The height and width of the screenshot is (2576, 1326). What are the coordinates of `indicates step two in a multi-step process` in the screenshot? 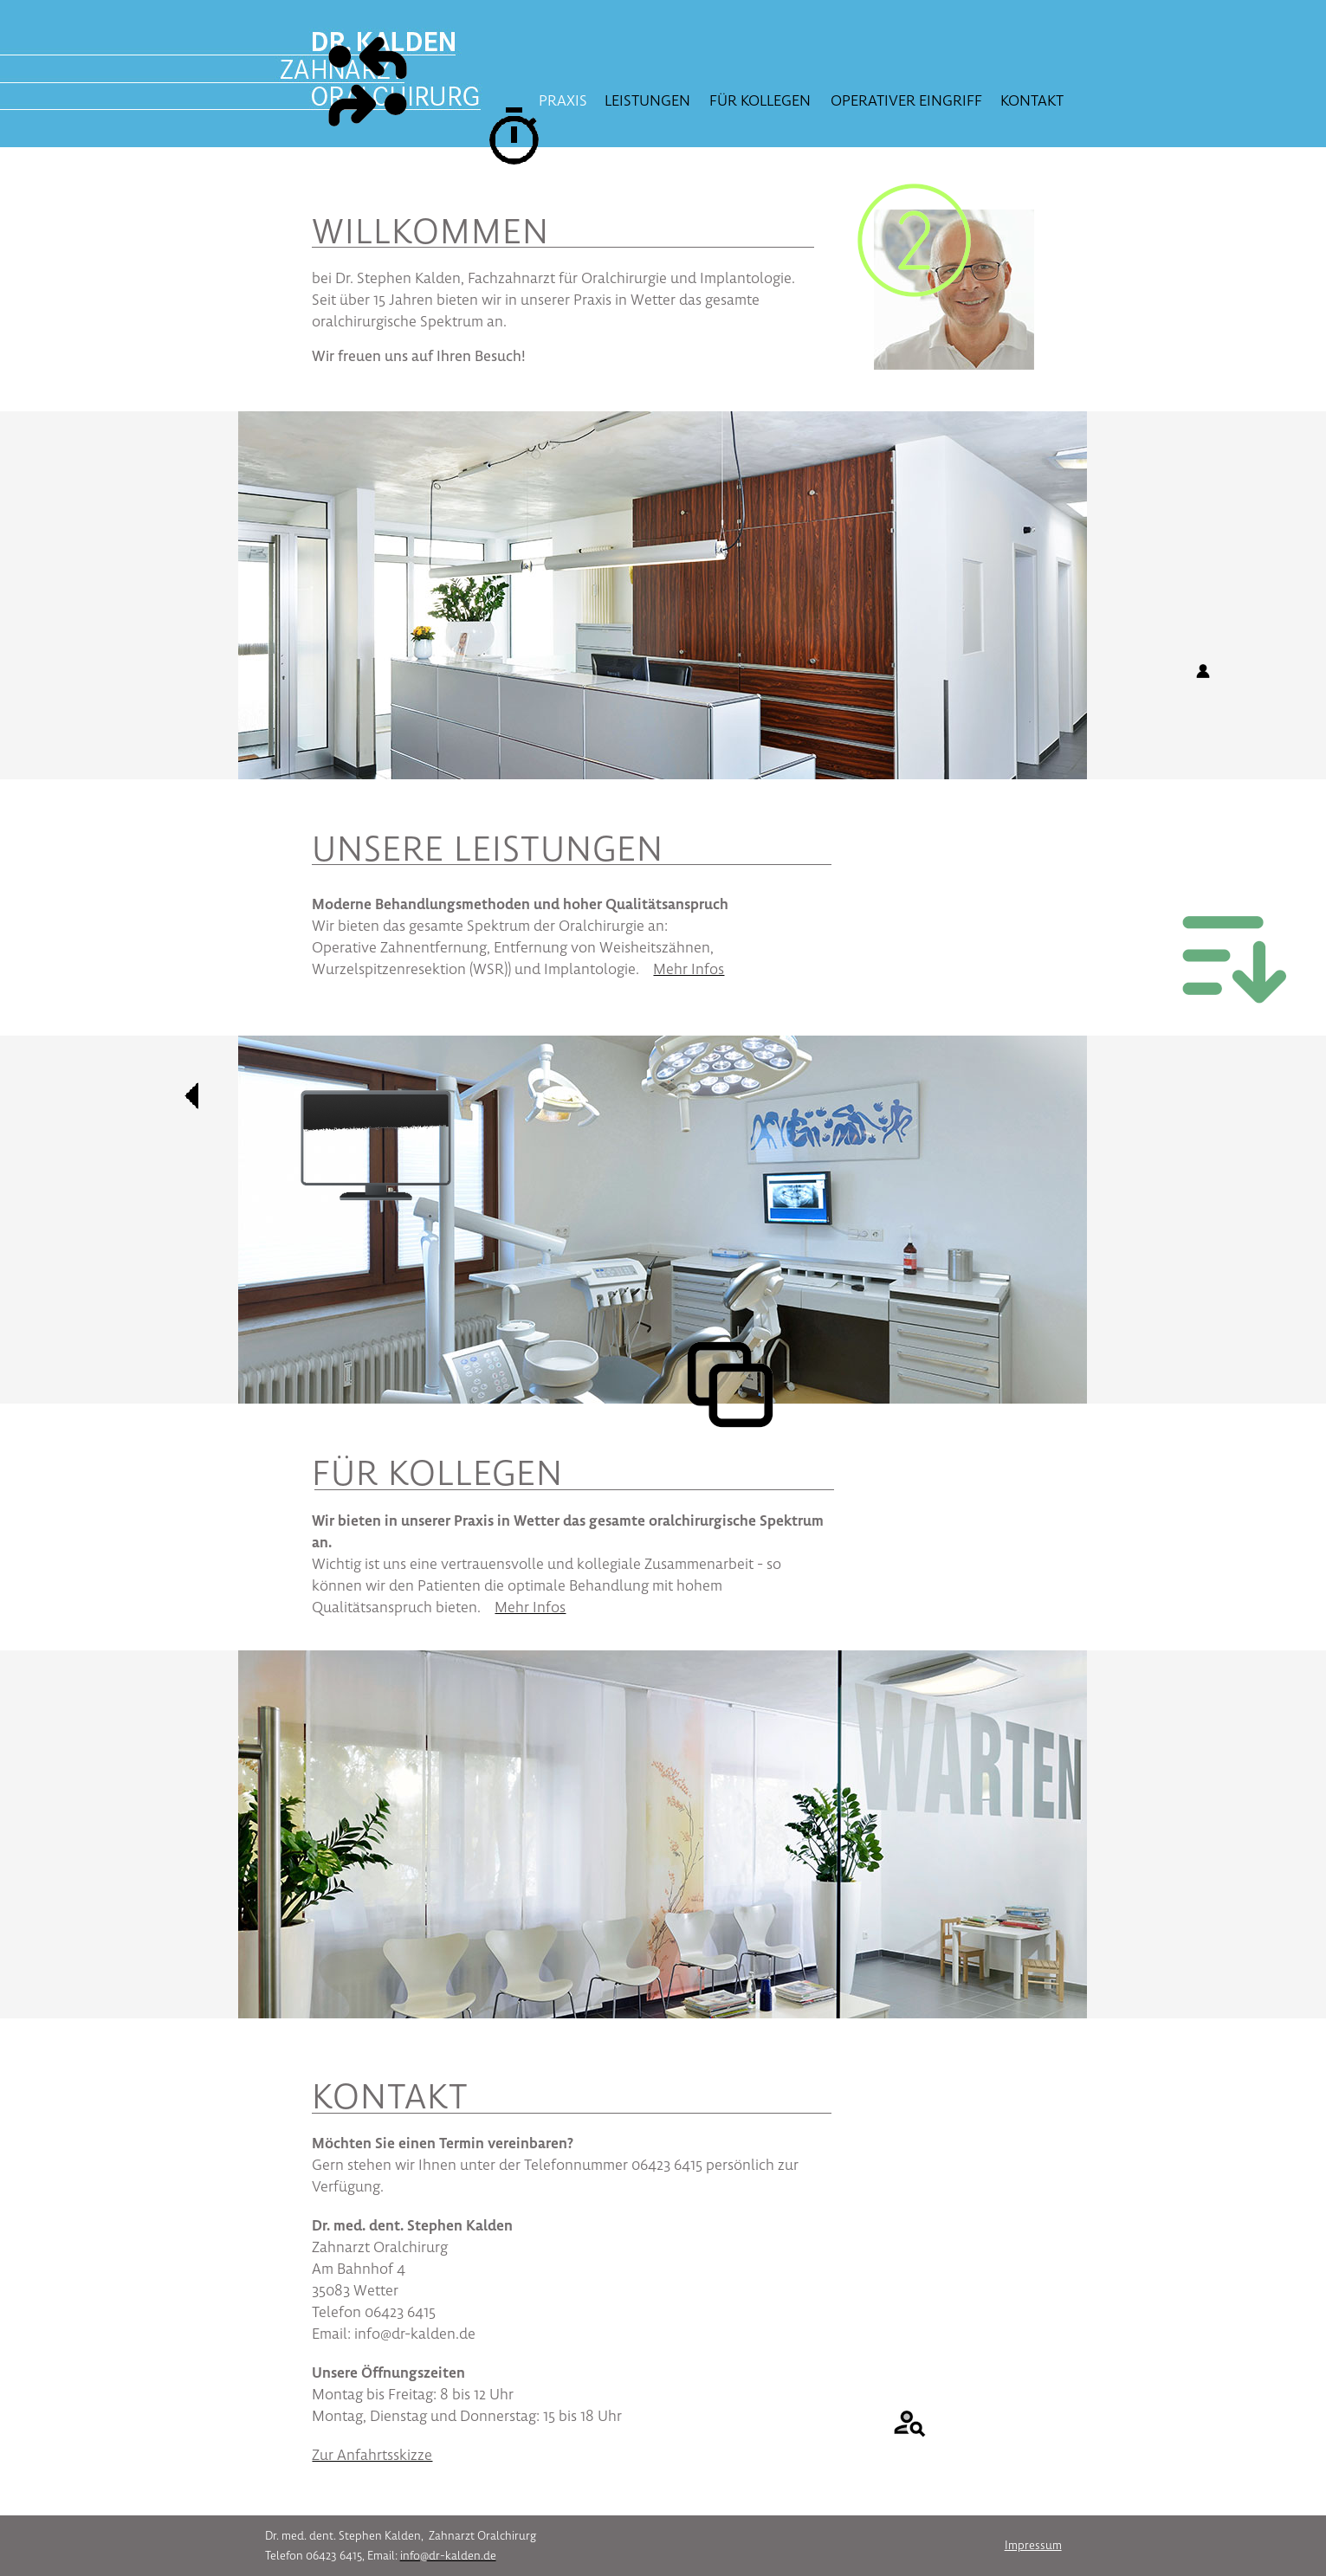 It's located at (914, 240).